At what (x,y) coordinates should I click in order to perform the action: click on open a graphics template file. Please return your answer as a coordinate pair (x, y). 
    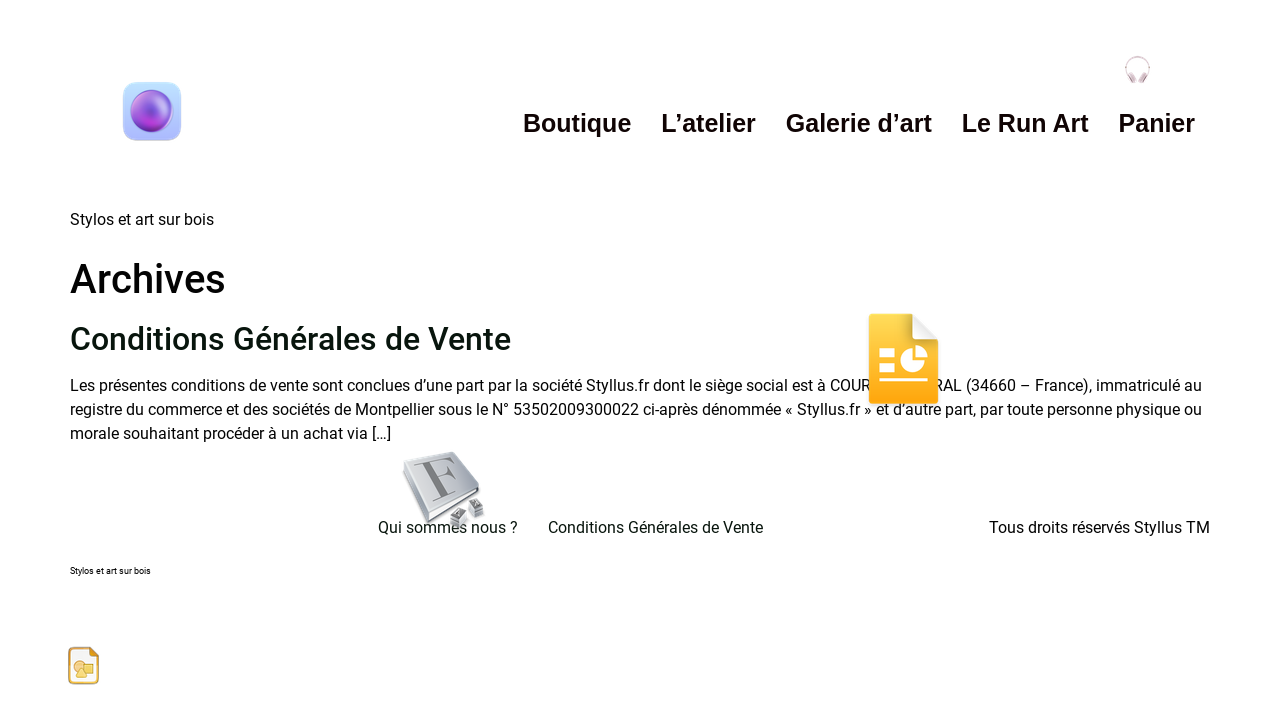
    Looking at the image, I should click on (83, 665).